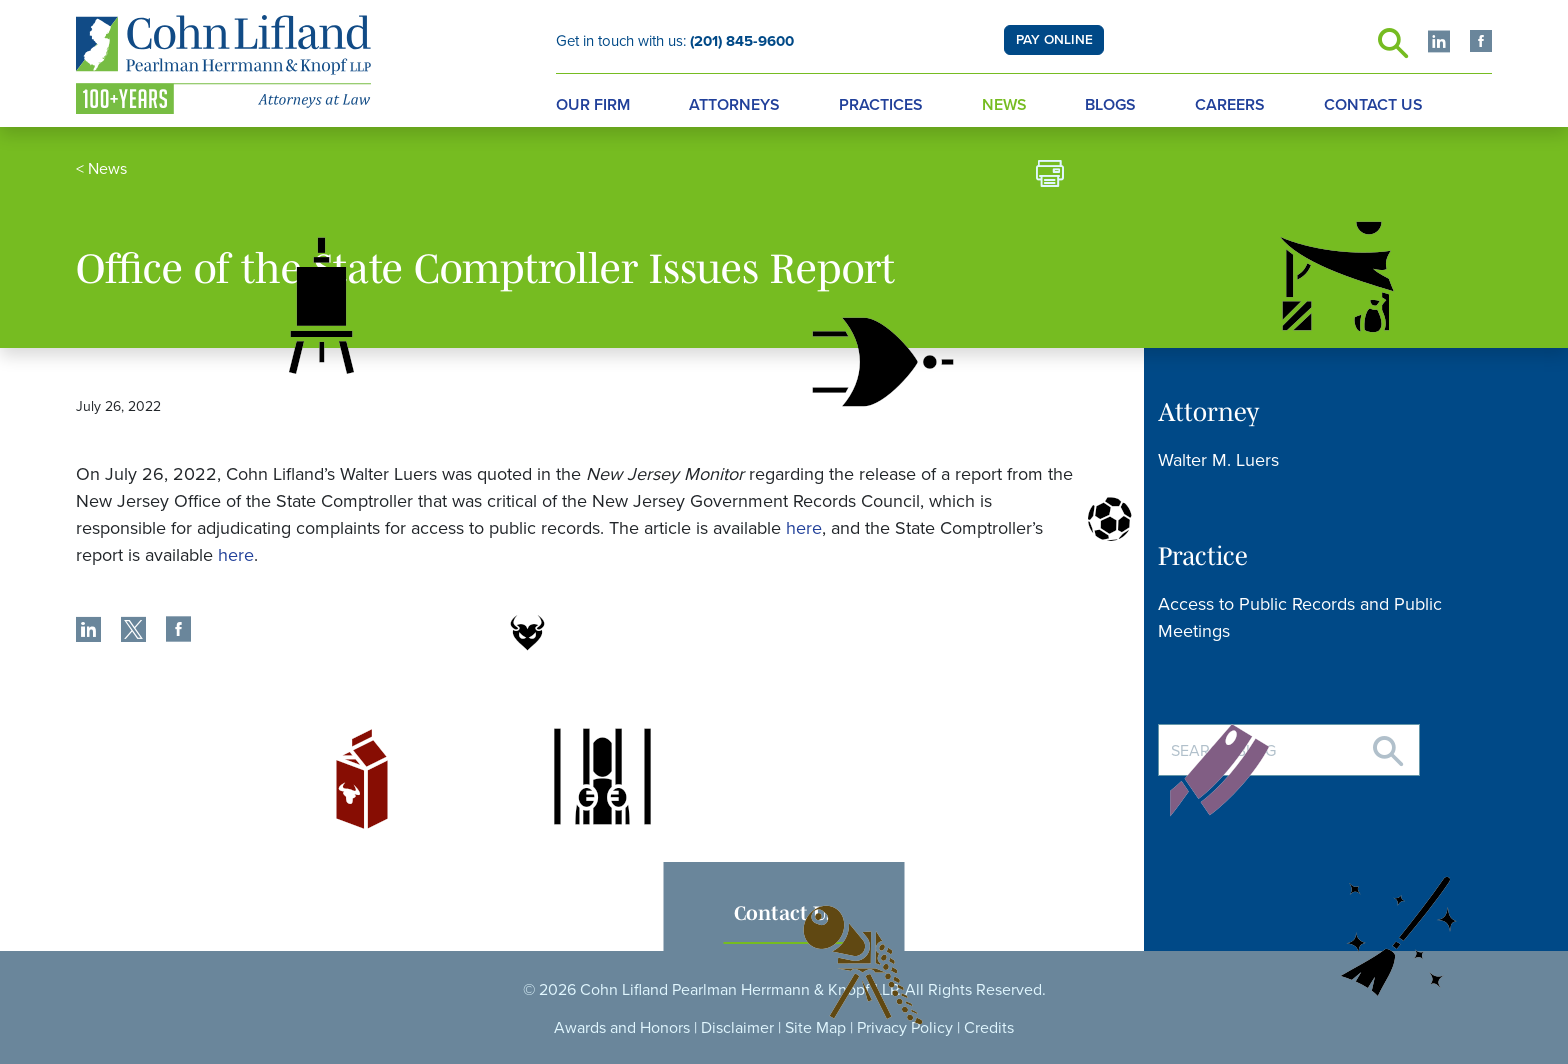  Describe the element at coordinates (602, 776) in the screenshot. I see `indicates a prisoner or incarcerated character` at that location.